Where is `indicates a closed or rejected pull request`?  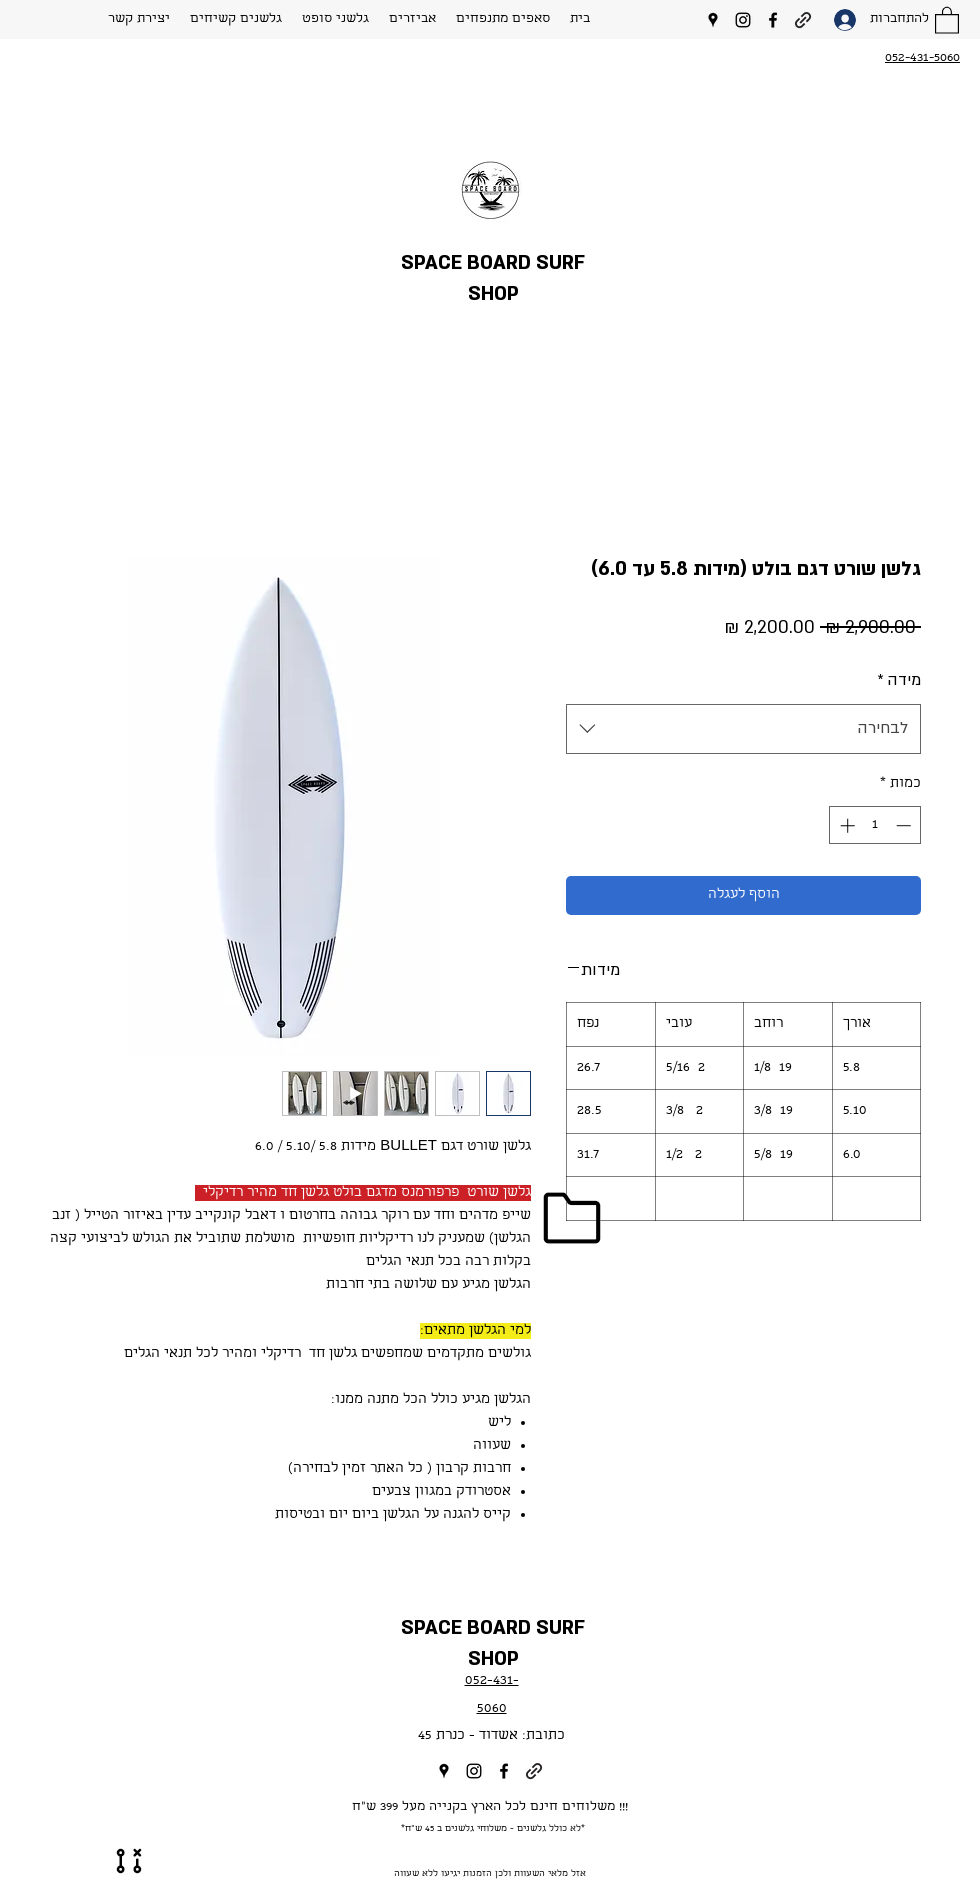
indicates a closed or rejected pull request is located at coordinates (129, 1861).